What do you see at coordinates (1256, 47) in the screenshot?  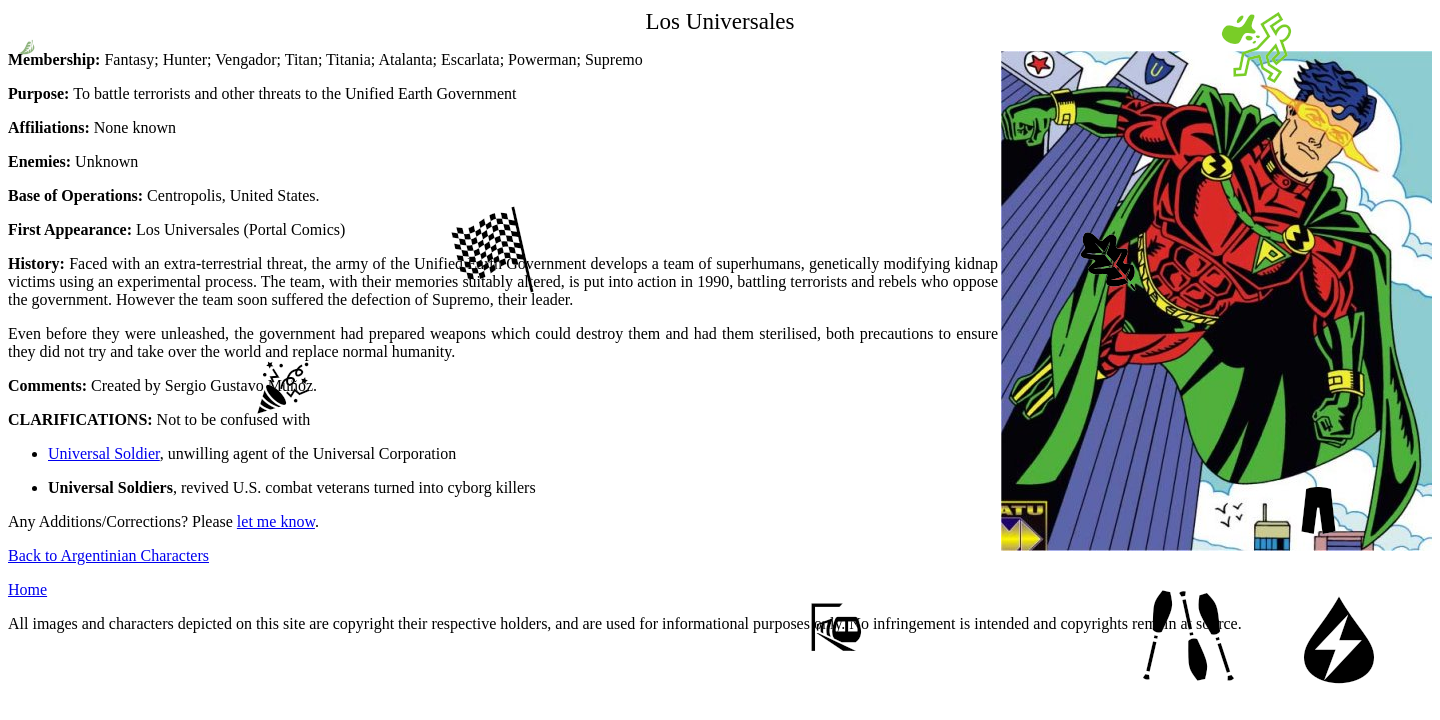 I see `indicates a crime scene or murder mystery game element` at bounding box center [1256, 47].